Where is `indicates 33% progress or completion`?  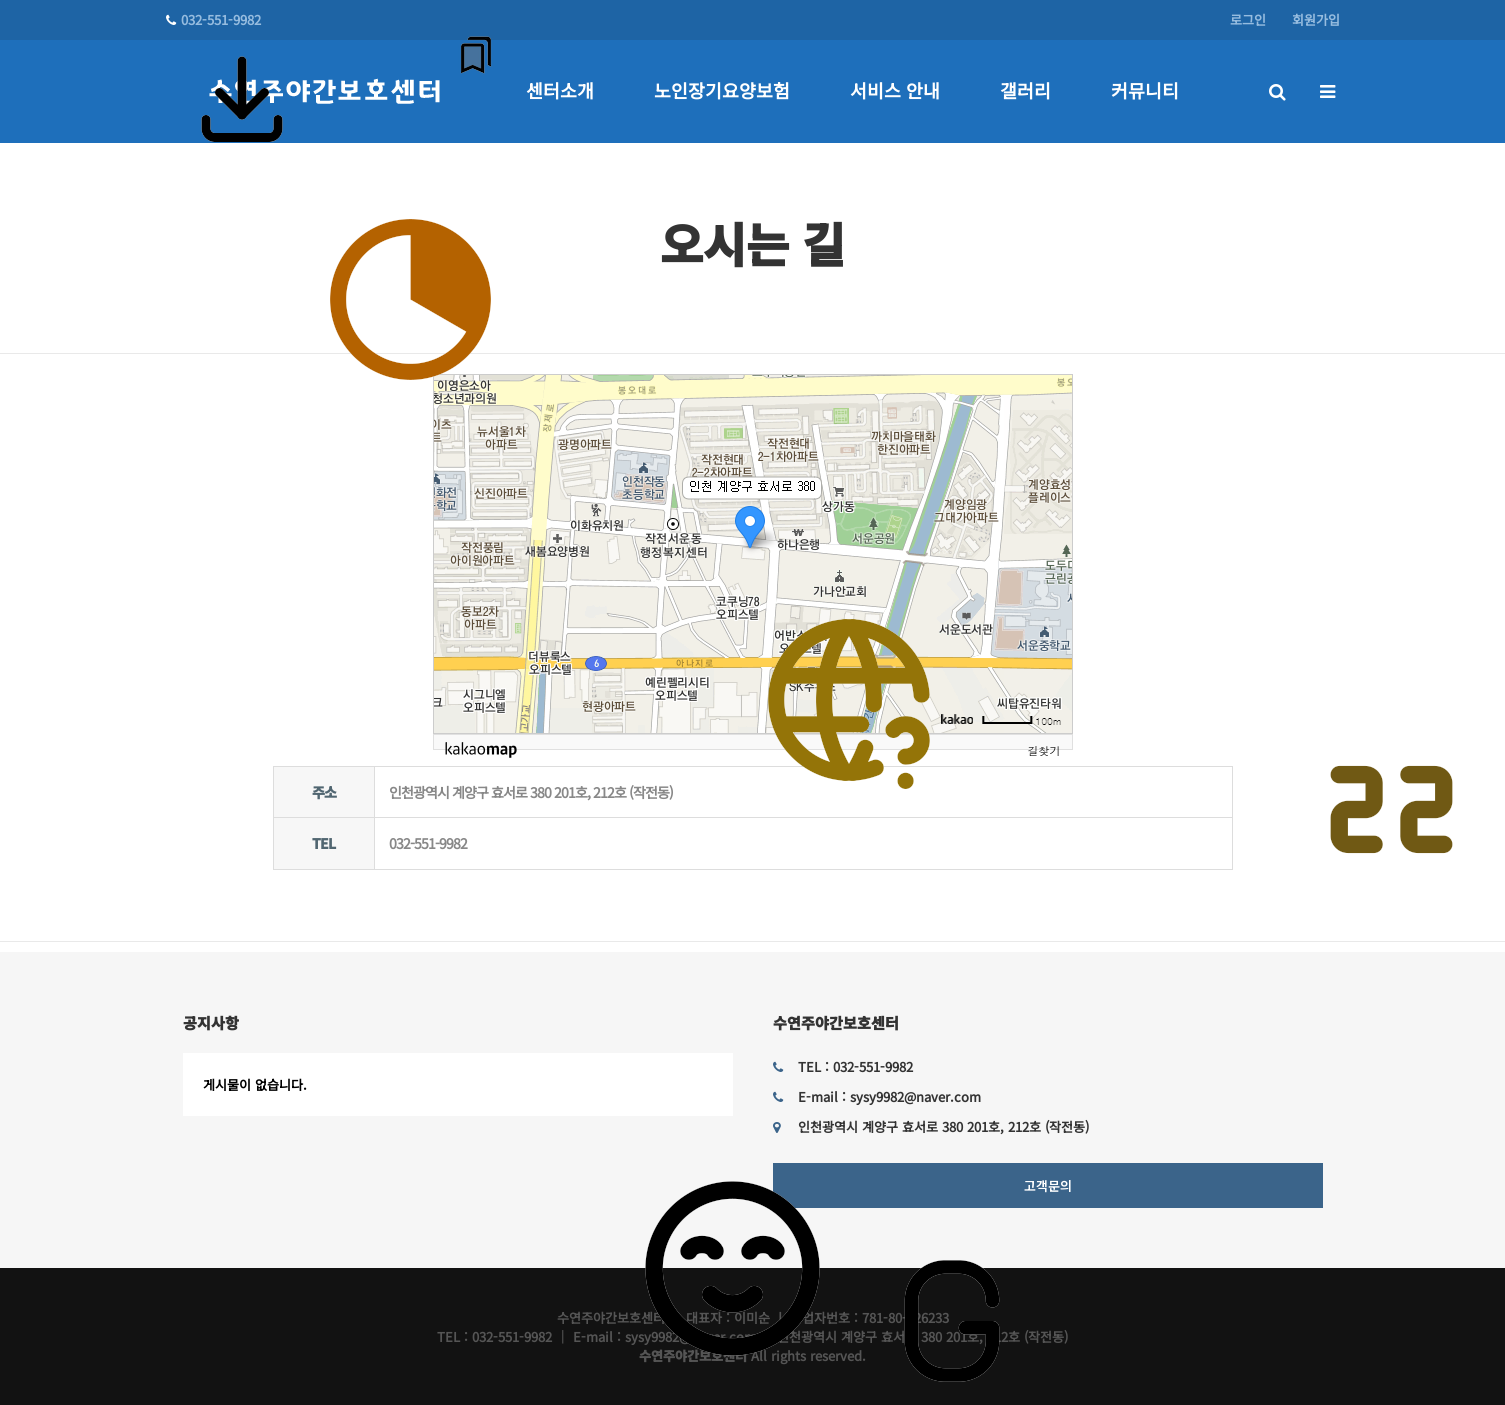
indicates 33% progress or completion is located at coordinates (410, 299).